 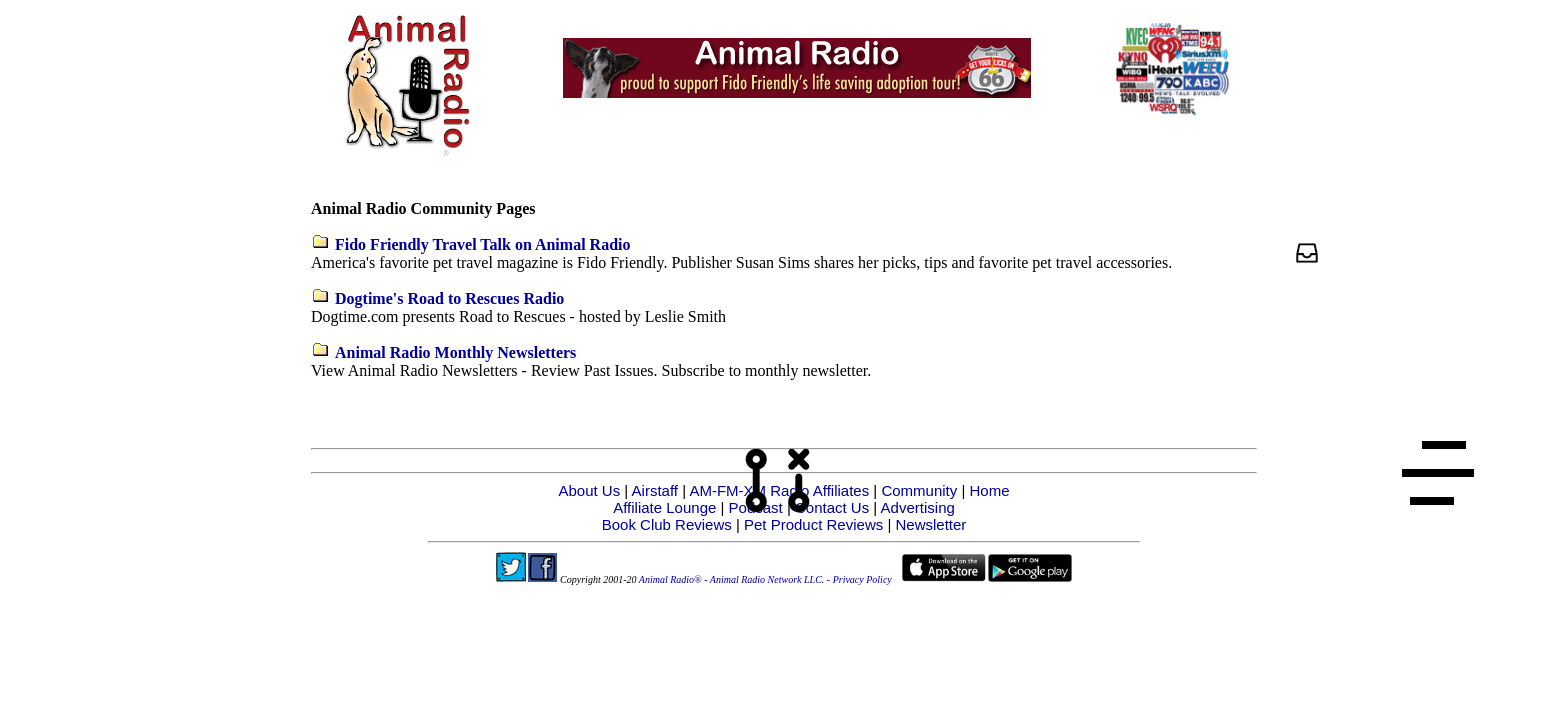 What do you see at coordinates (777, 480) in the screenshot?
I see `close or cancel a pull request` at bounding box center [777, 480].